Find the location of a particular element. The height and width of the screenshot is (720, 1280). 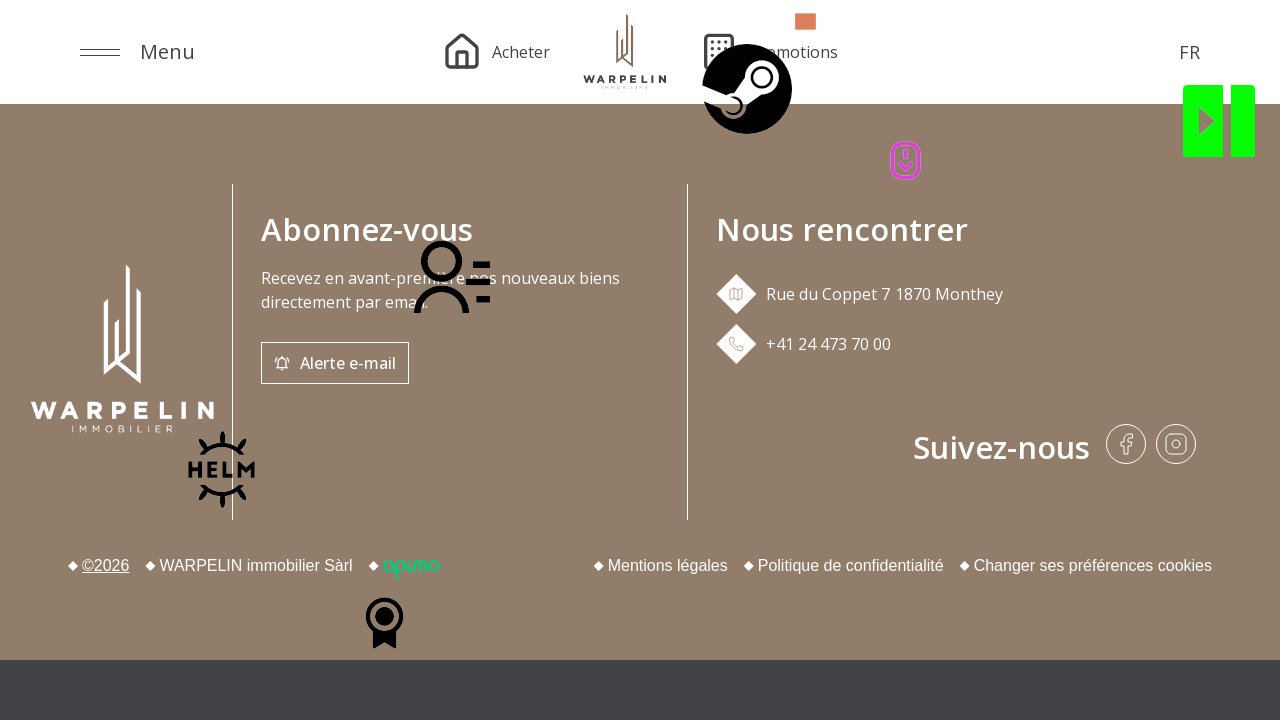

helm logo - kubernetes package manager branding is located at coordinates (221, 469).